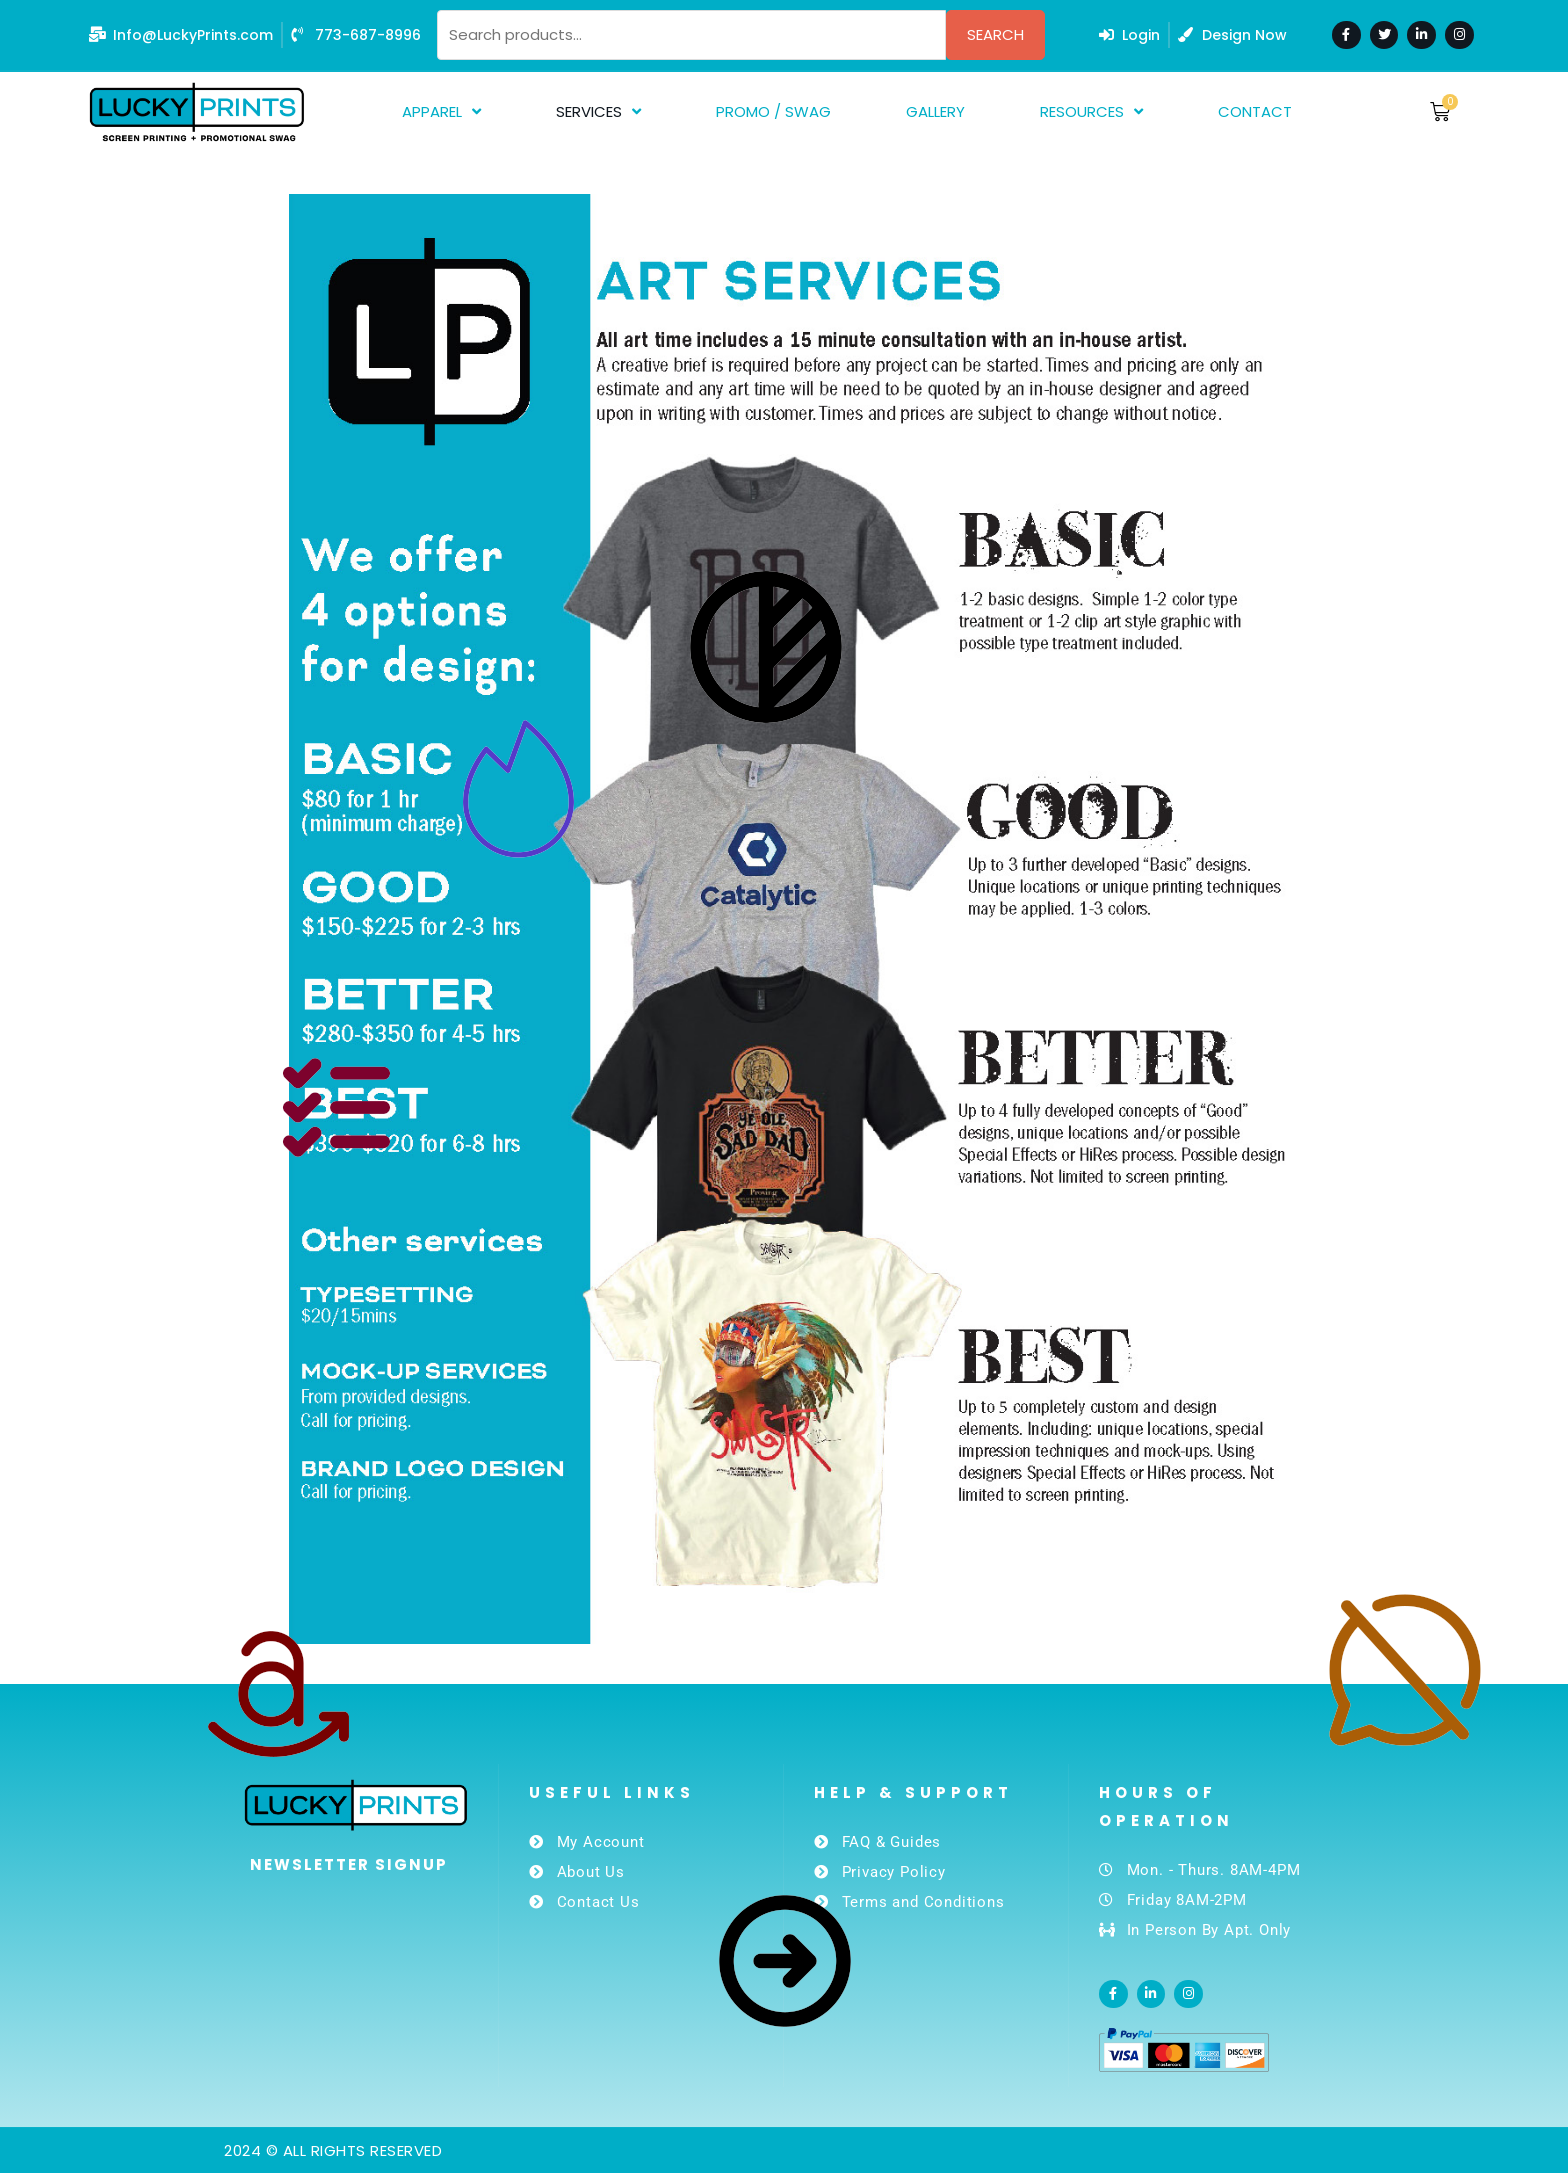 The image size is (1568, 2173). What do you see at coordinates (336, 1107) in the screenshot?
I see `view completed tasks` at bounding box center [336, 1107].